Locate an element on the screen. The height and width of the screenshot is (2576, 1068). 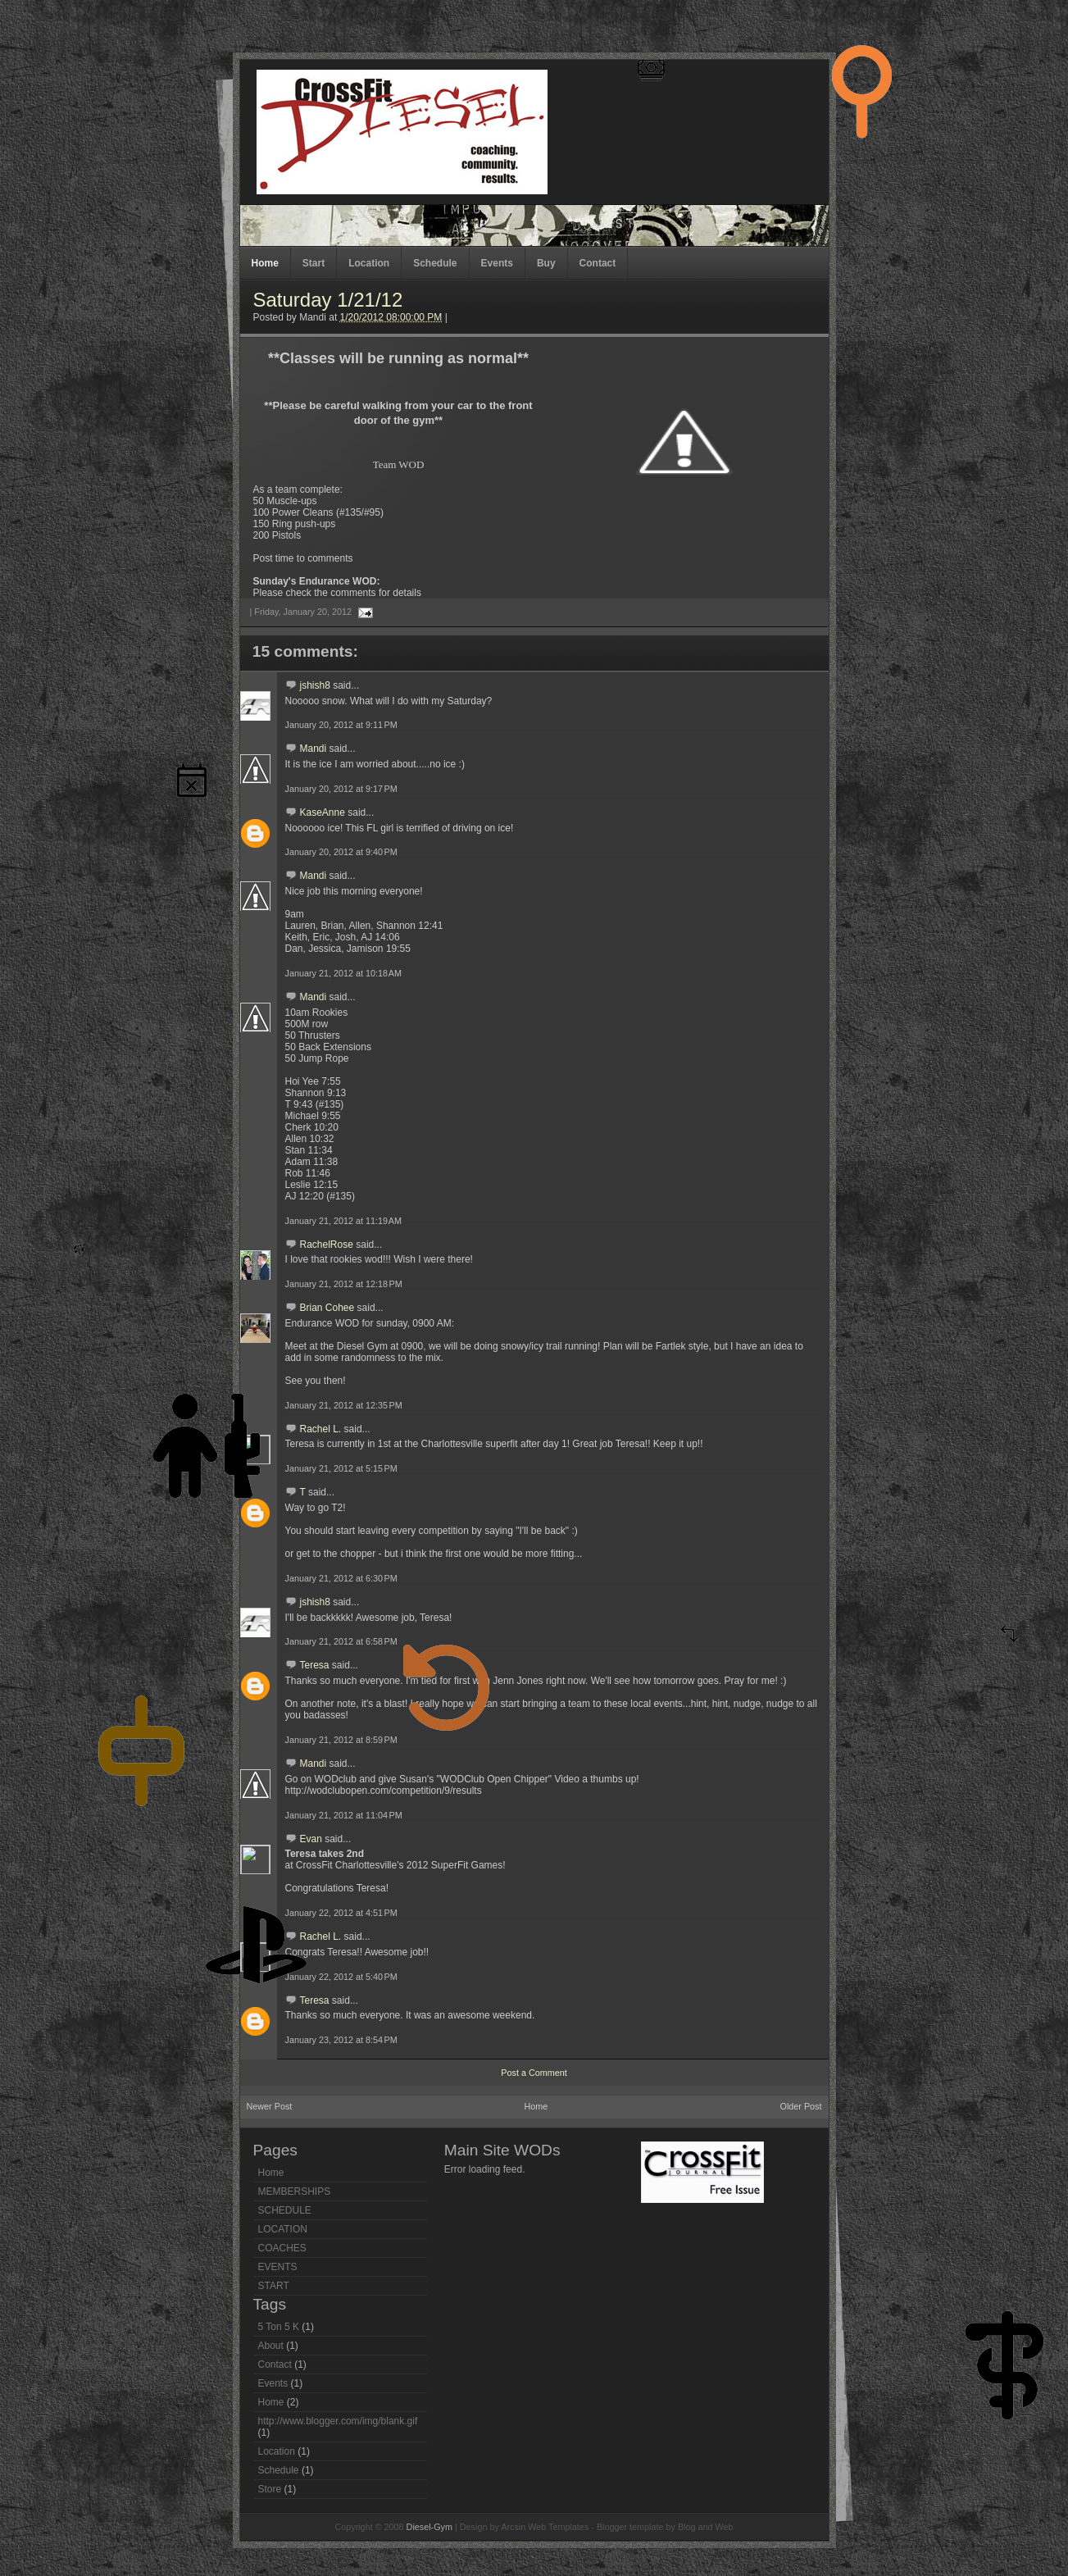
open the Odysee app is located at coordinates (79, 1249).